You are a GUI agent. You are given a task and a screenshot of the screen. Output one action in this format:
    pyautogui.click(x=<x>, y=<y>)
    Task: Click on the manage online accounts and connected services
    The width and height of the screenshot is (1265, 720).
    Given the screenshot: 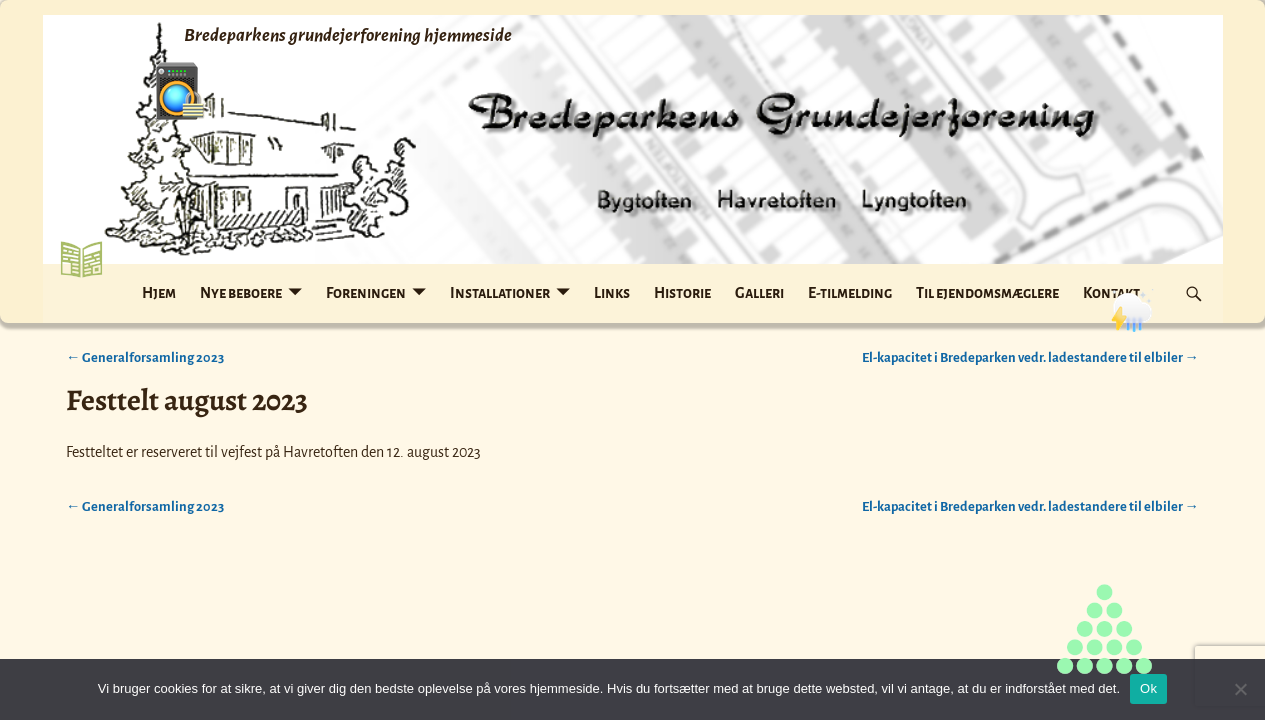 What is the action you would take?
    pyautogui.click(x=174, y=512)
    